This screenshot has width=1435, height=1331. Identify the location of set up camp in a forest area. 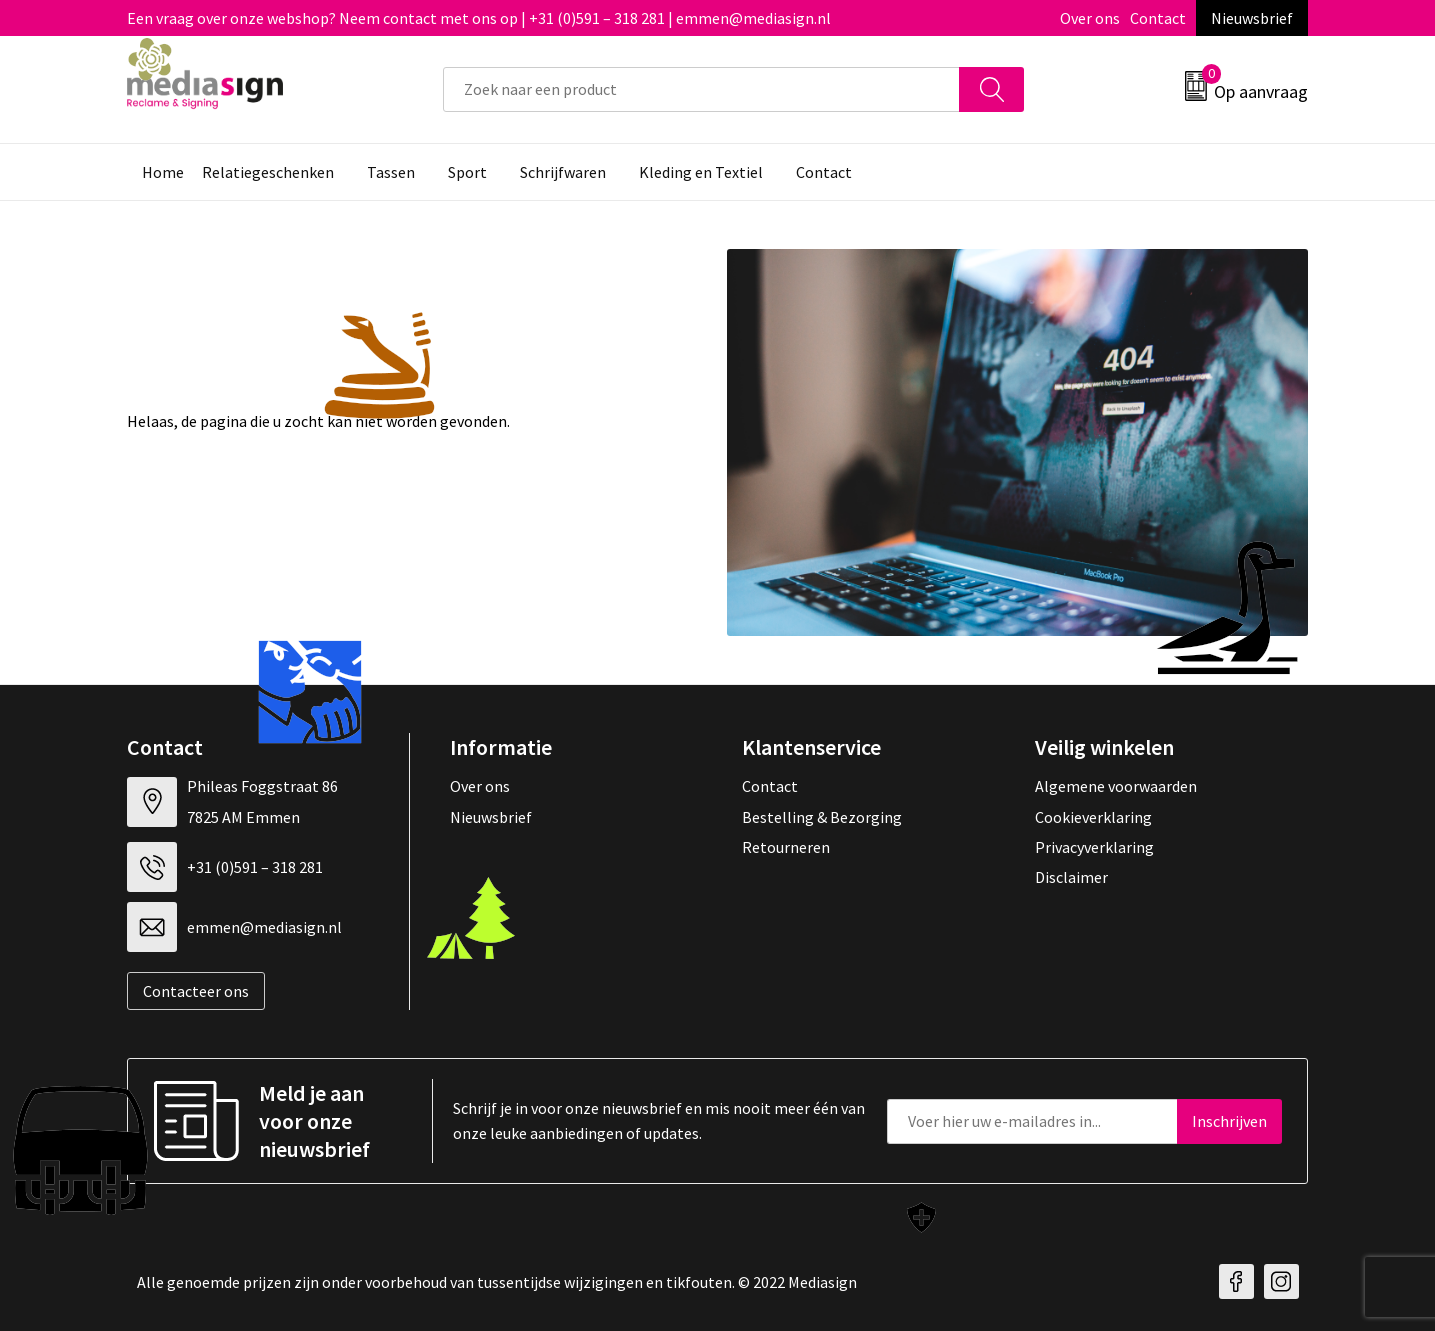
(471, 918).